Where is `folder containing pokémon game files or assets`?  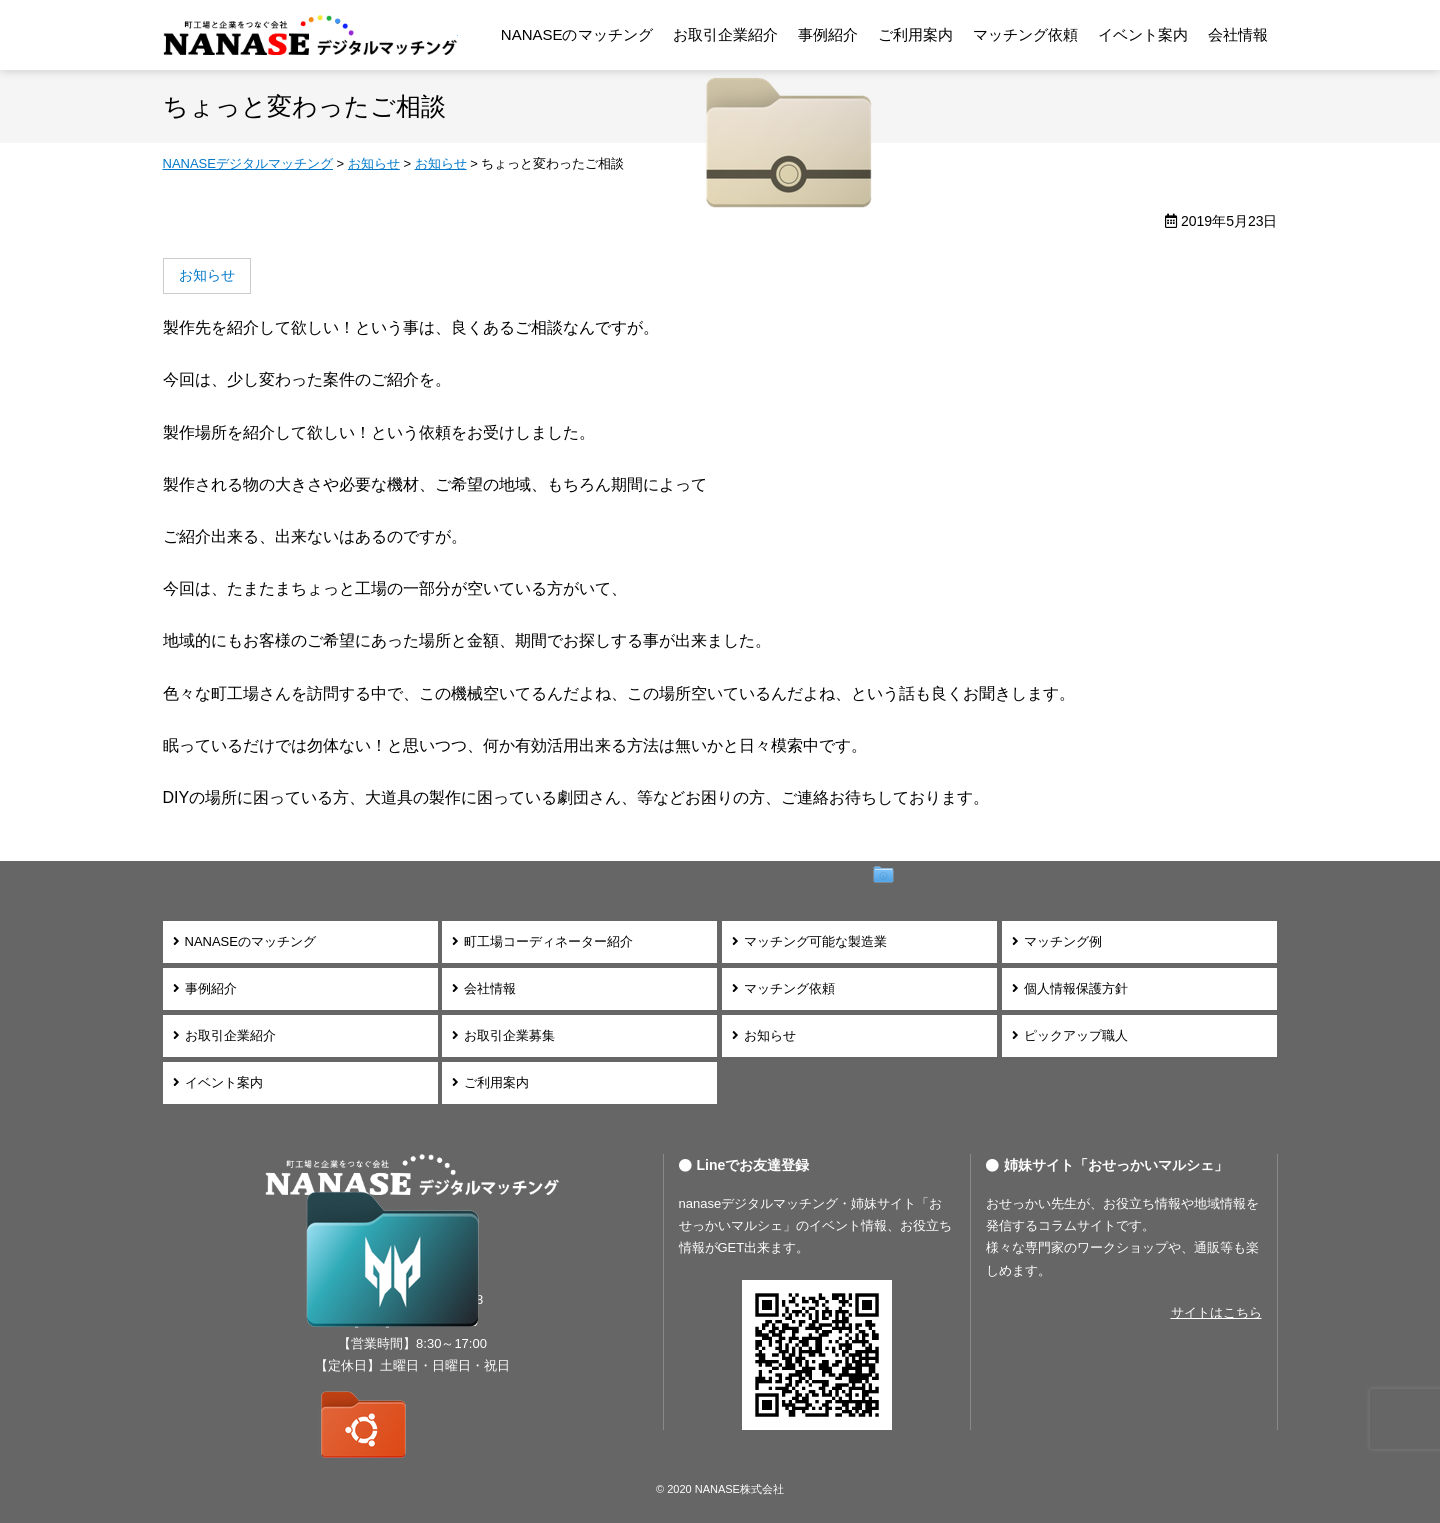
folder containing pokémon game files or assets is located at coordinates (788, 147).